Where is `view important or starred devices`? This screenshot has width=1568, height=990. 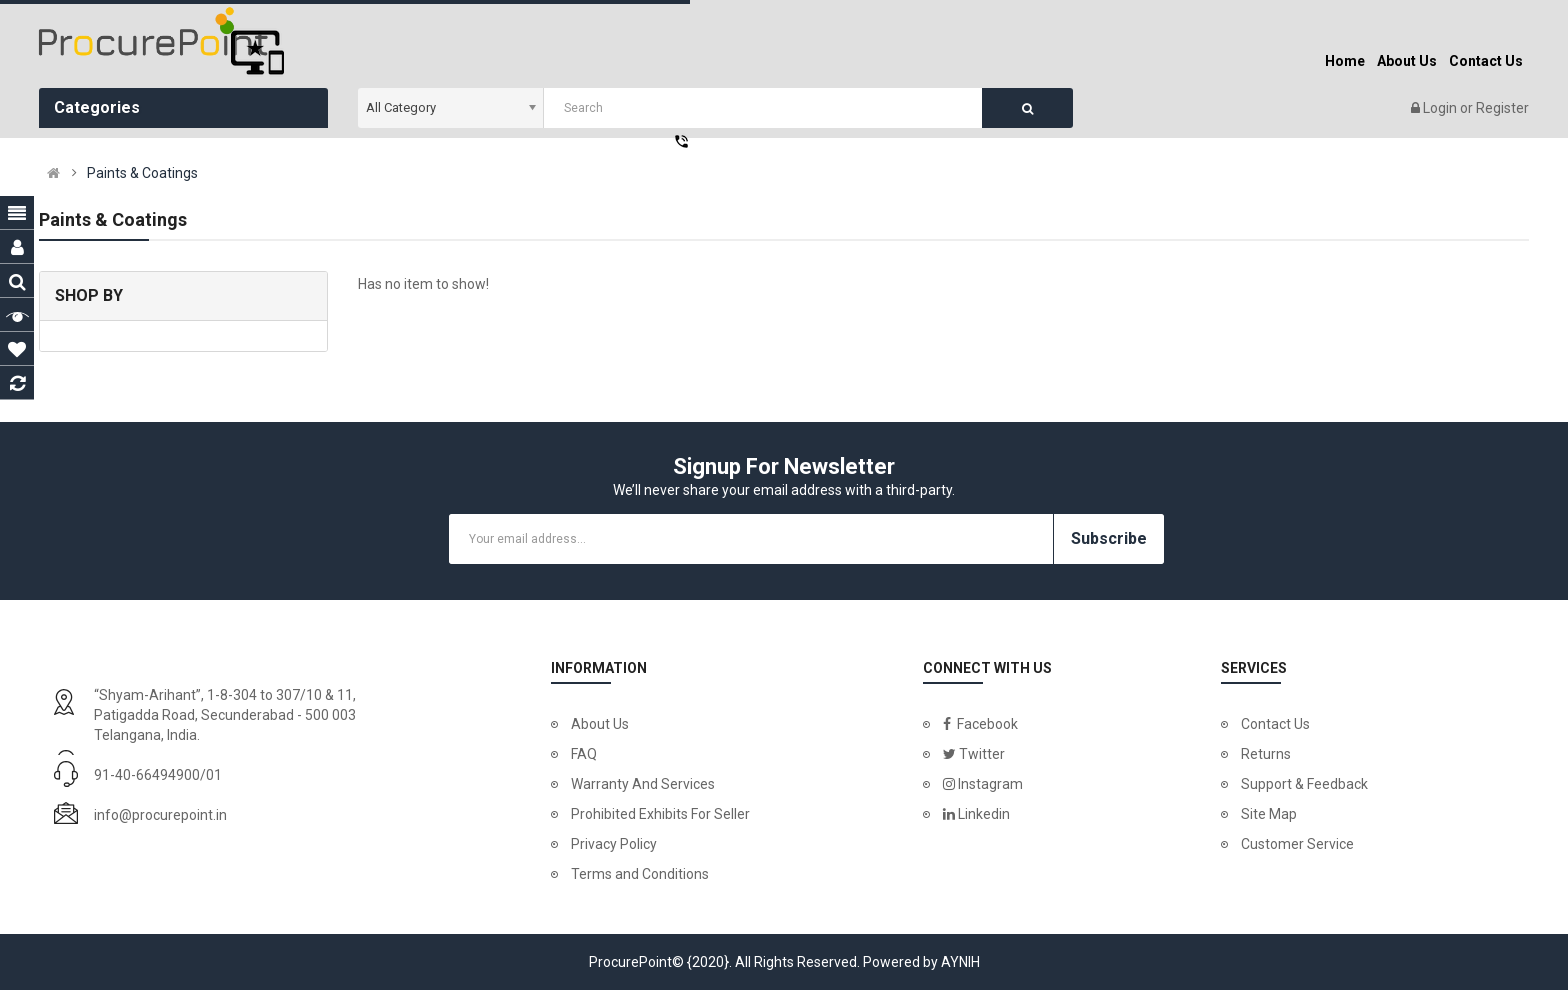 view important or starred devices is located at coordinates (257, 52).